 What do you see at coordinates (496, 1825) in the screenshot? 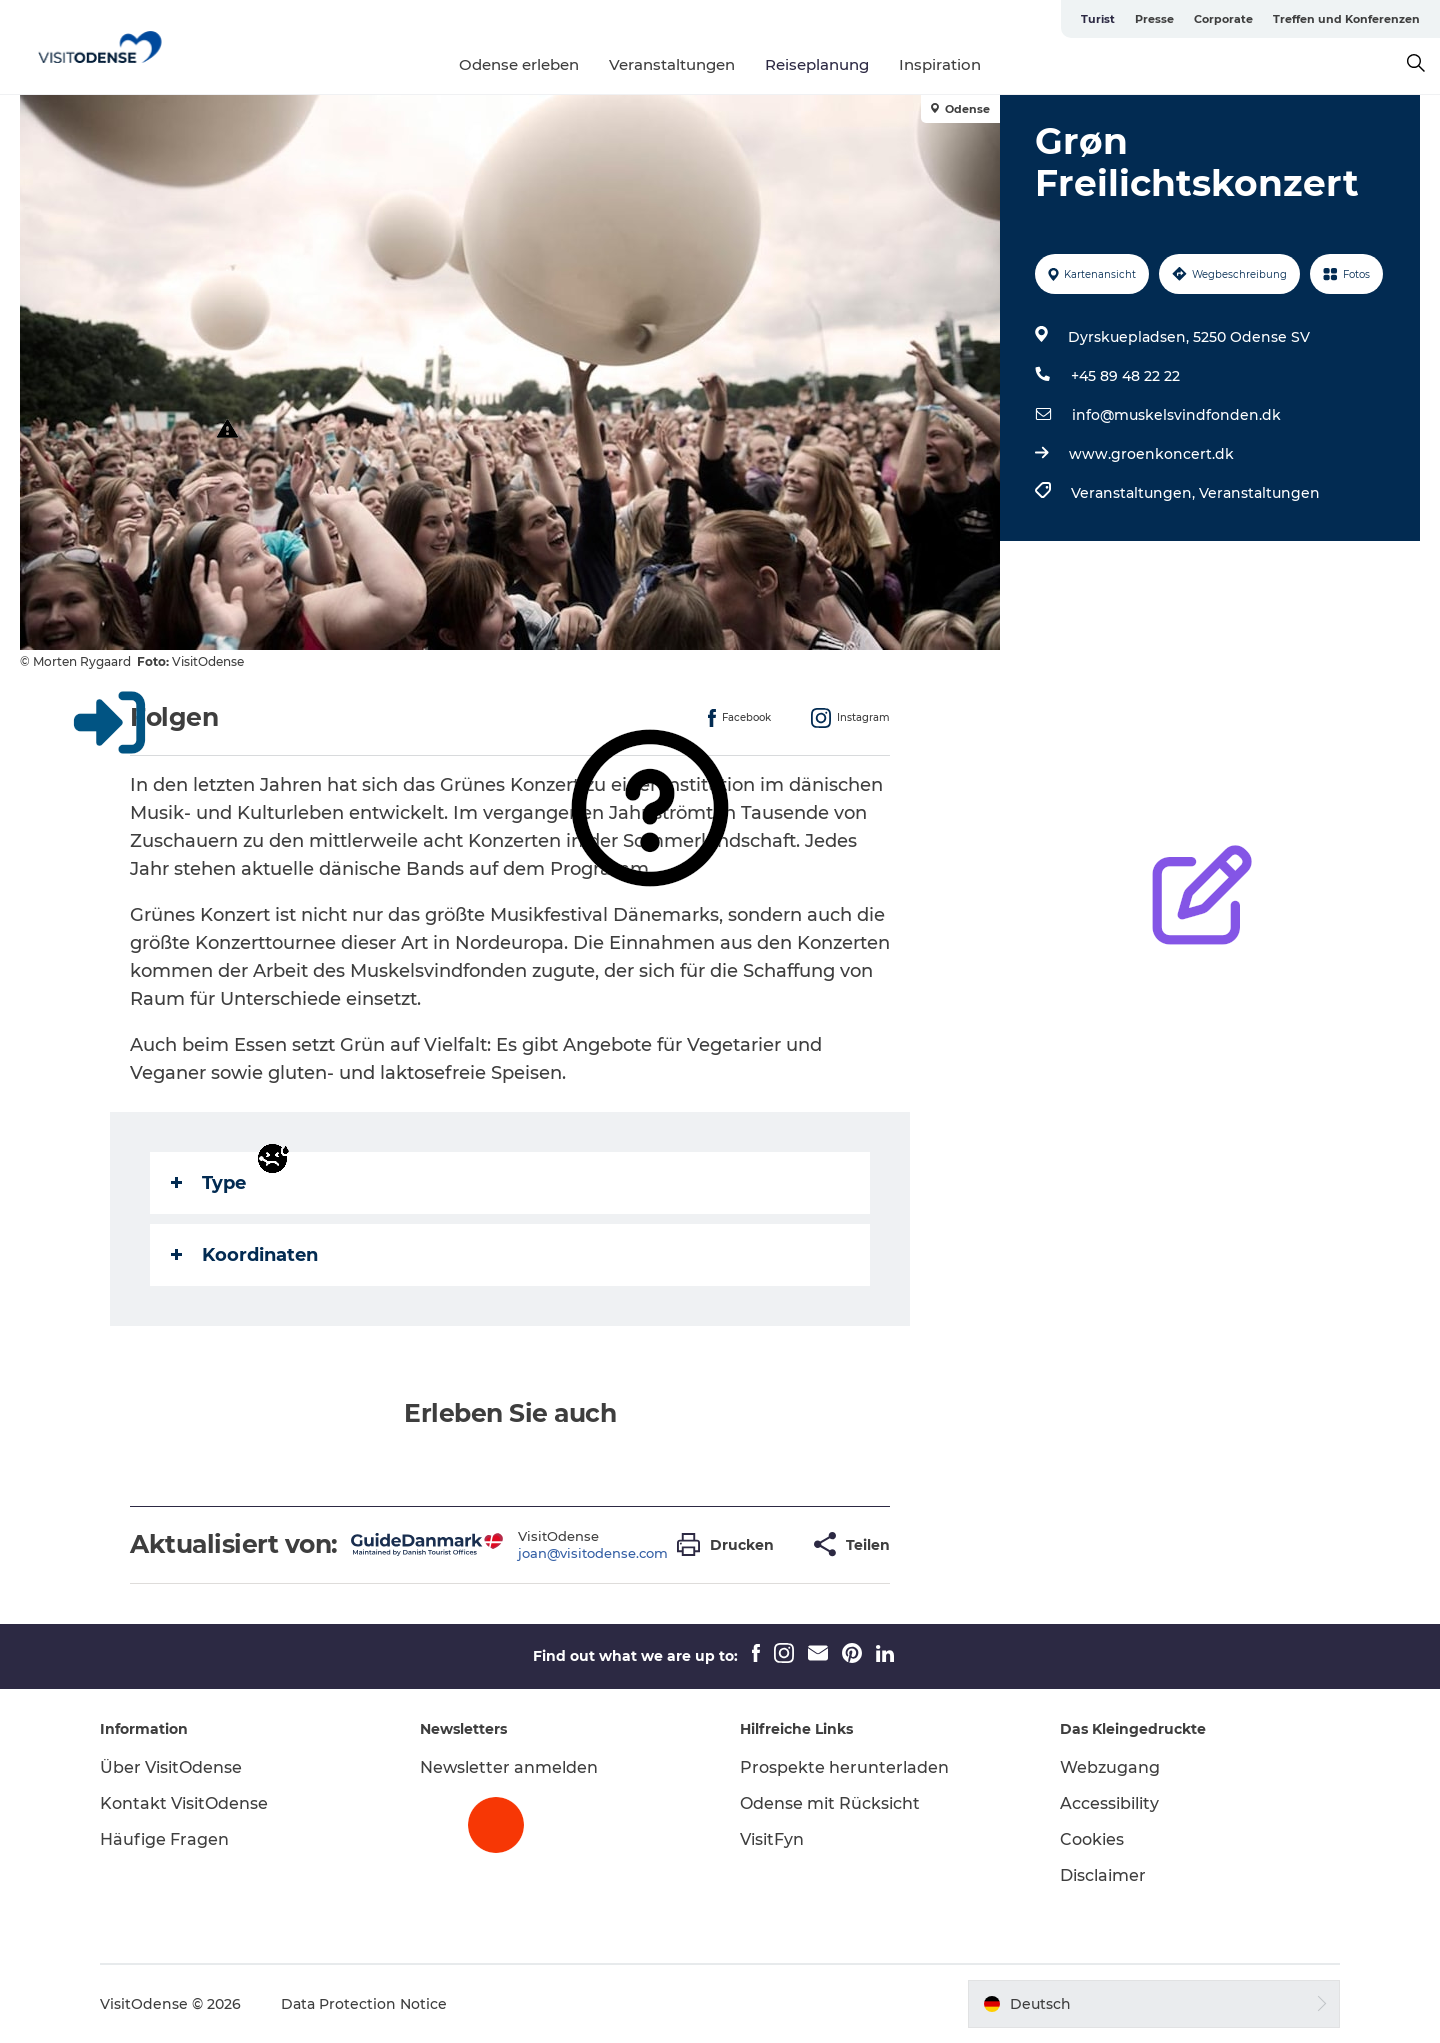
I see `indicates an unread notification or new item` at bounding box center [496, 1825].